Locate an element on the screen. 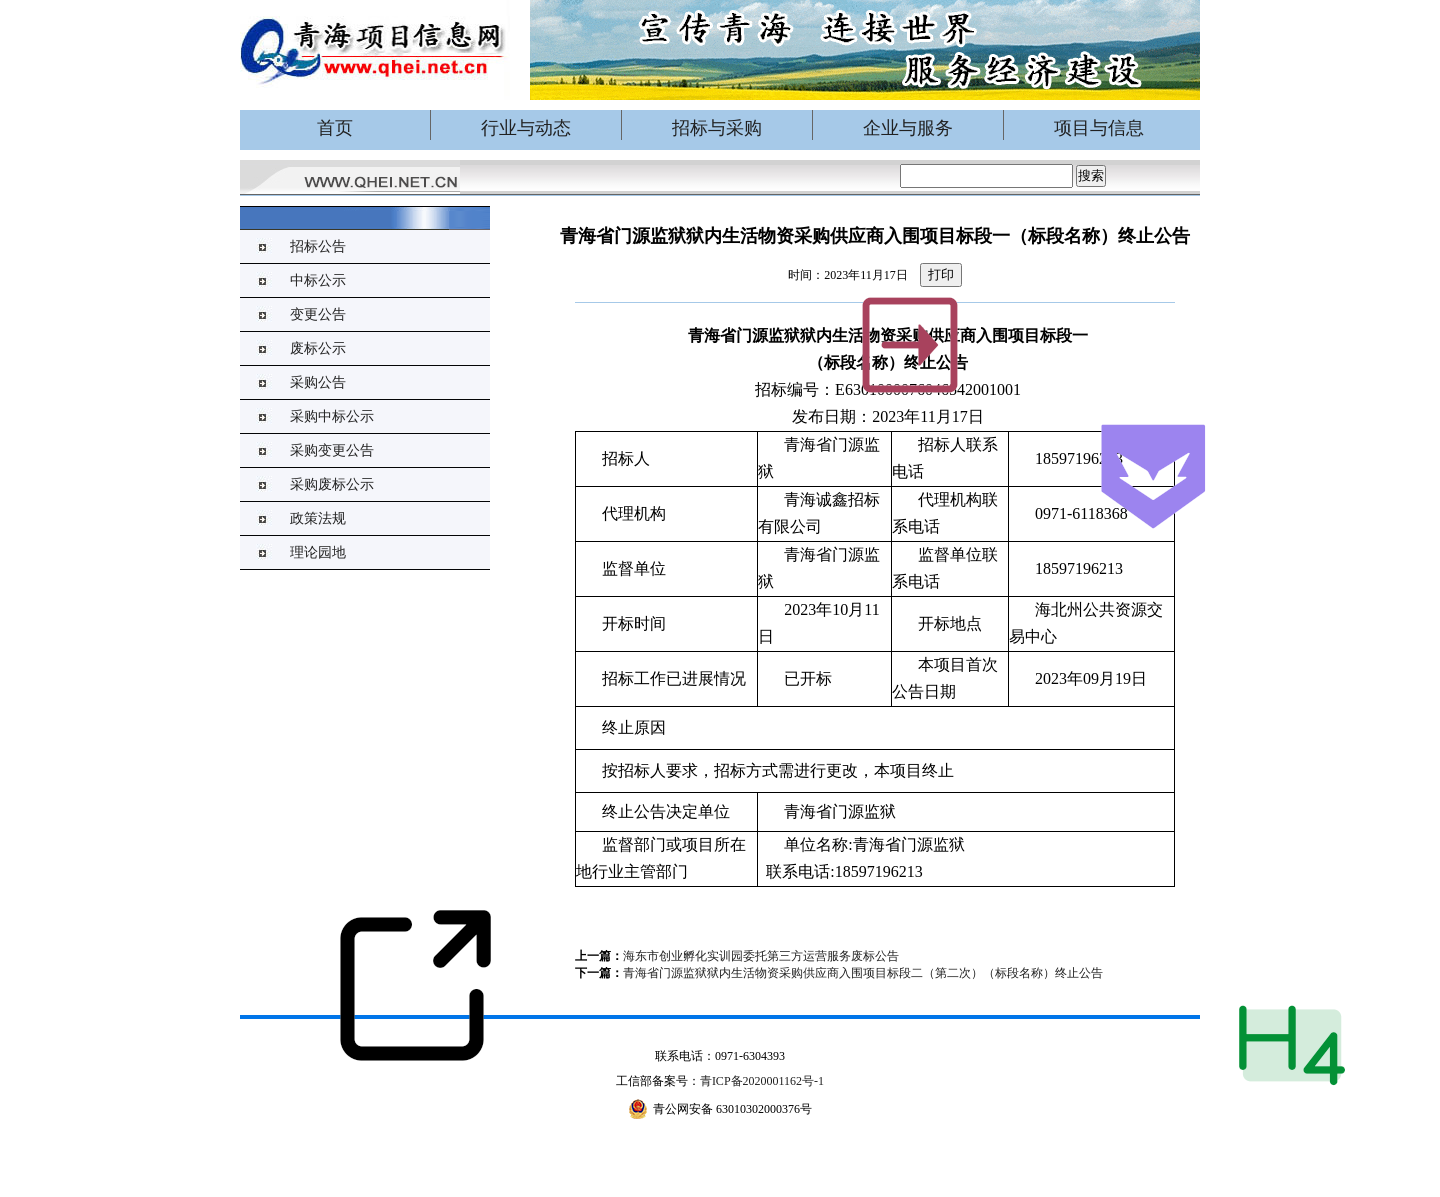  format text as heading level 4 is located at coordinates (1284, 1043).